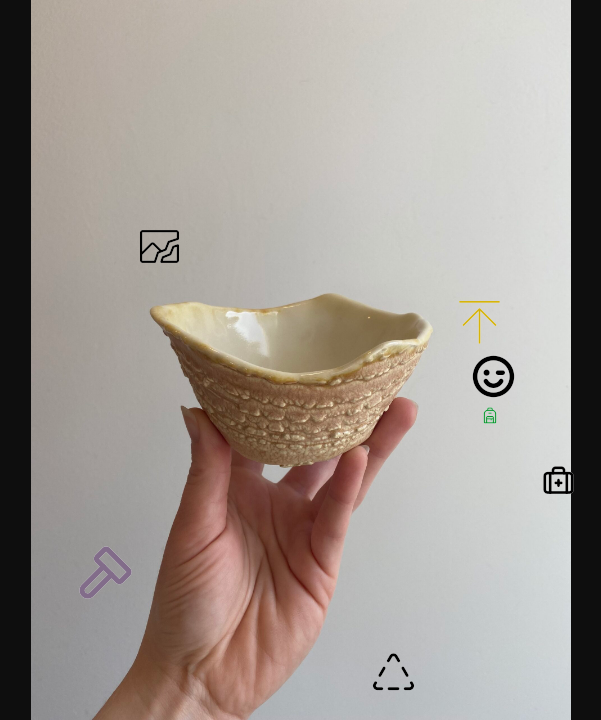  What do you see at coordinates (479, 321) in the screenshot?
I see `scroll to top of page` at bounding box center [479, 321].